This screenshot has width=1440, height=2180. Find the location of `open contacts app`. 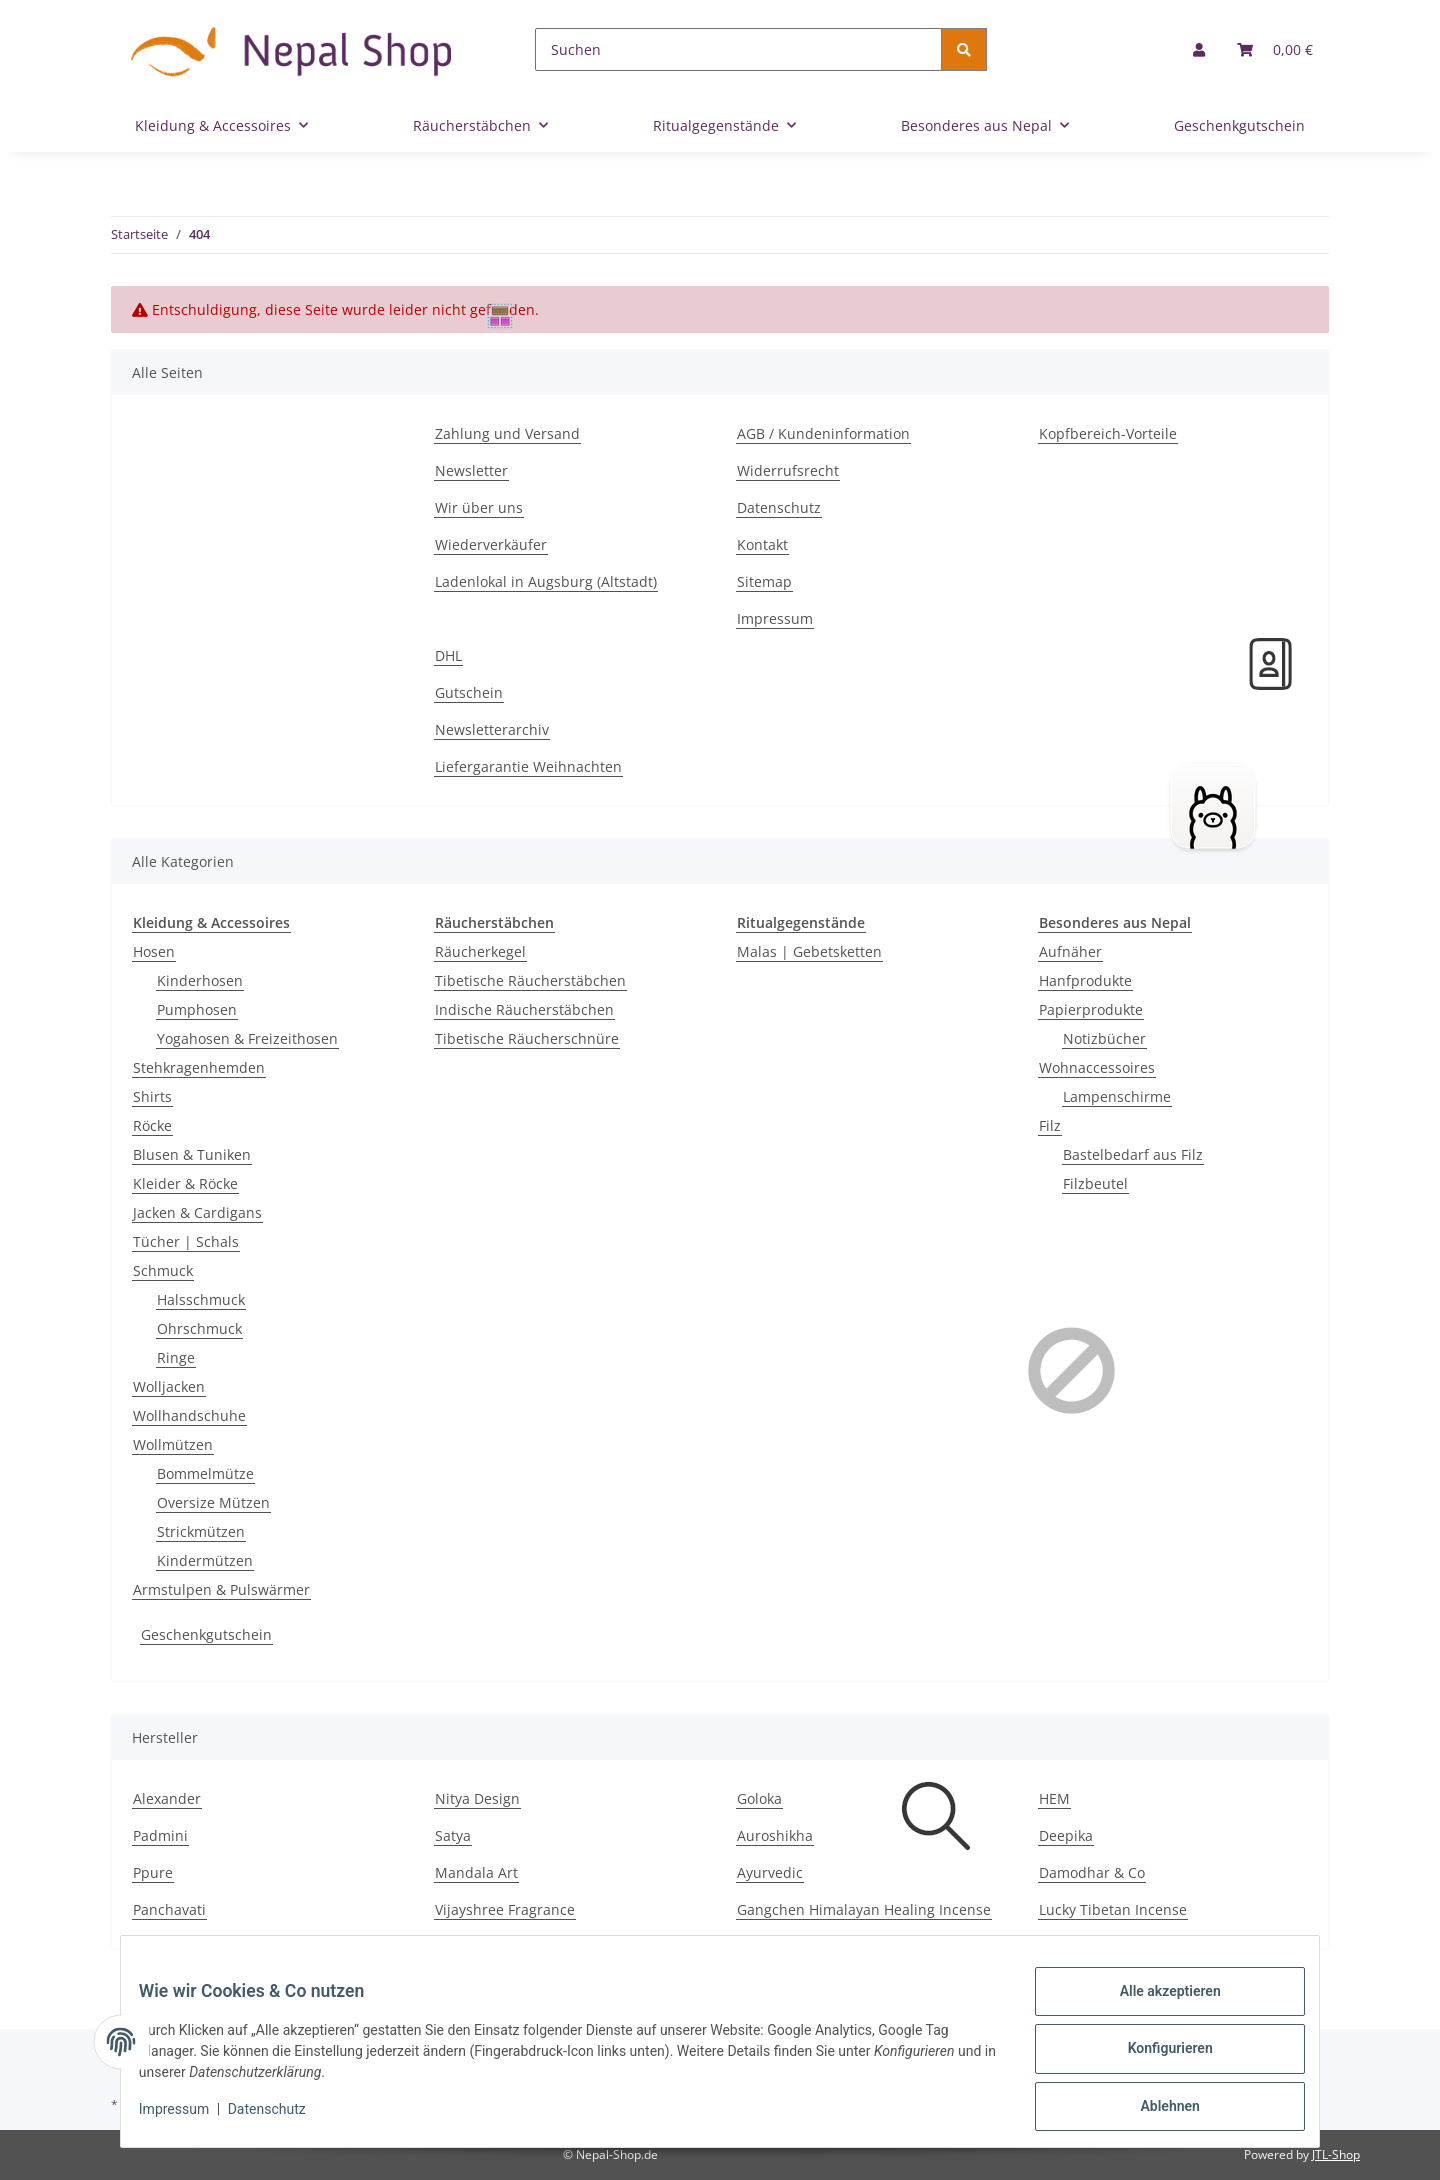

open contacts app is located at coordinates (1269, 664).